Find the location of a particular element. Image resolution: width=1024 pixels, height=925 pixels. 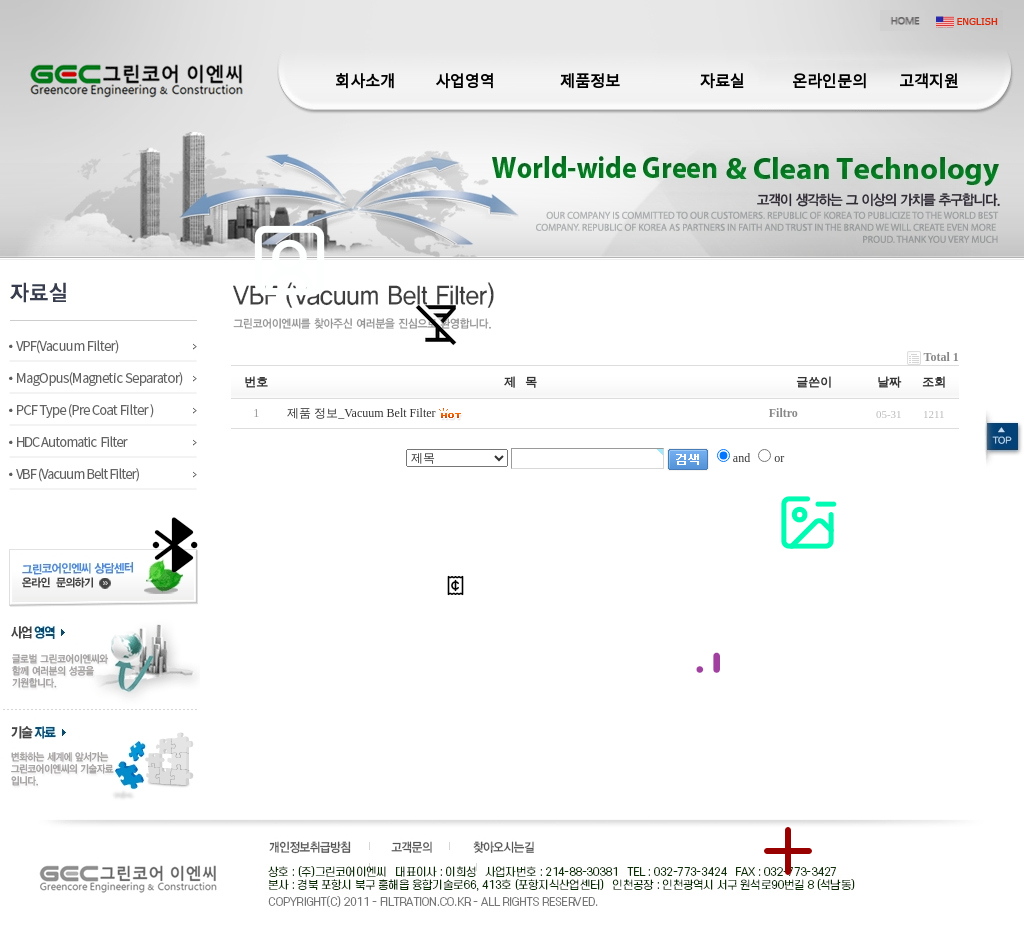

add a new item is located at coordinates (788, 851).